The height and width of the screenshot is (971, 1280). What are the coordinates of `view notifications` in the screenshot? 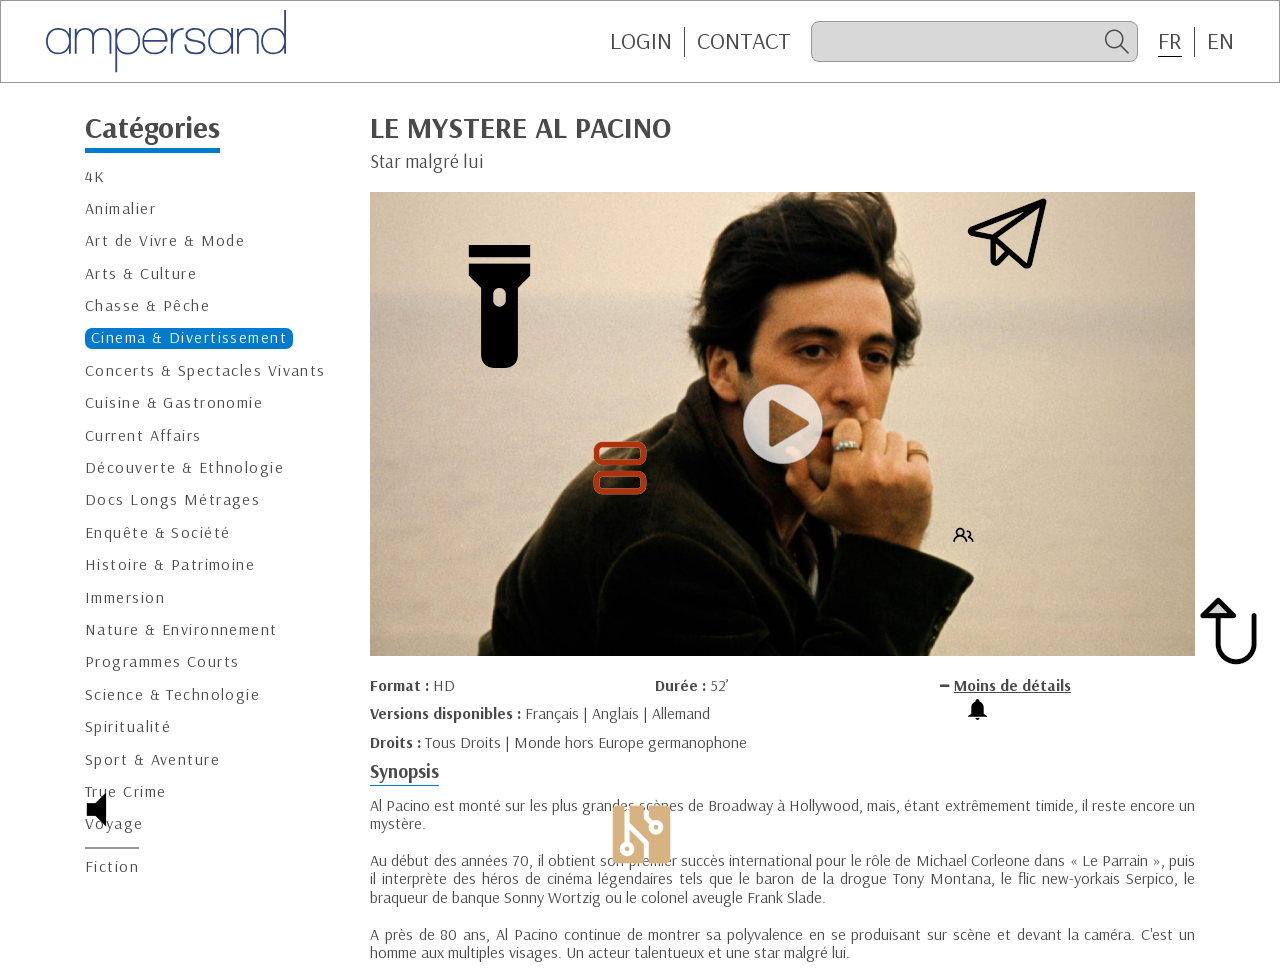 It's located at (977, 709).